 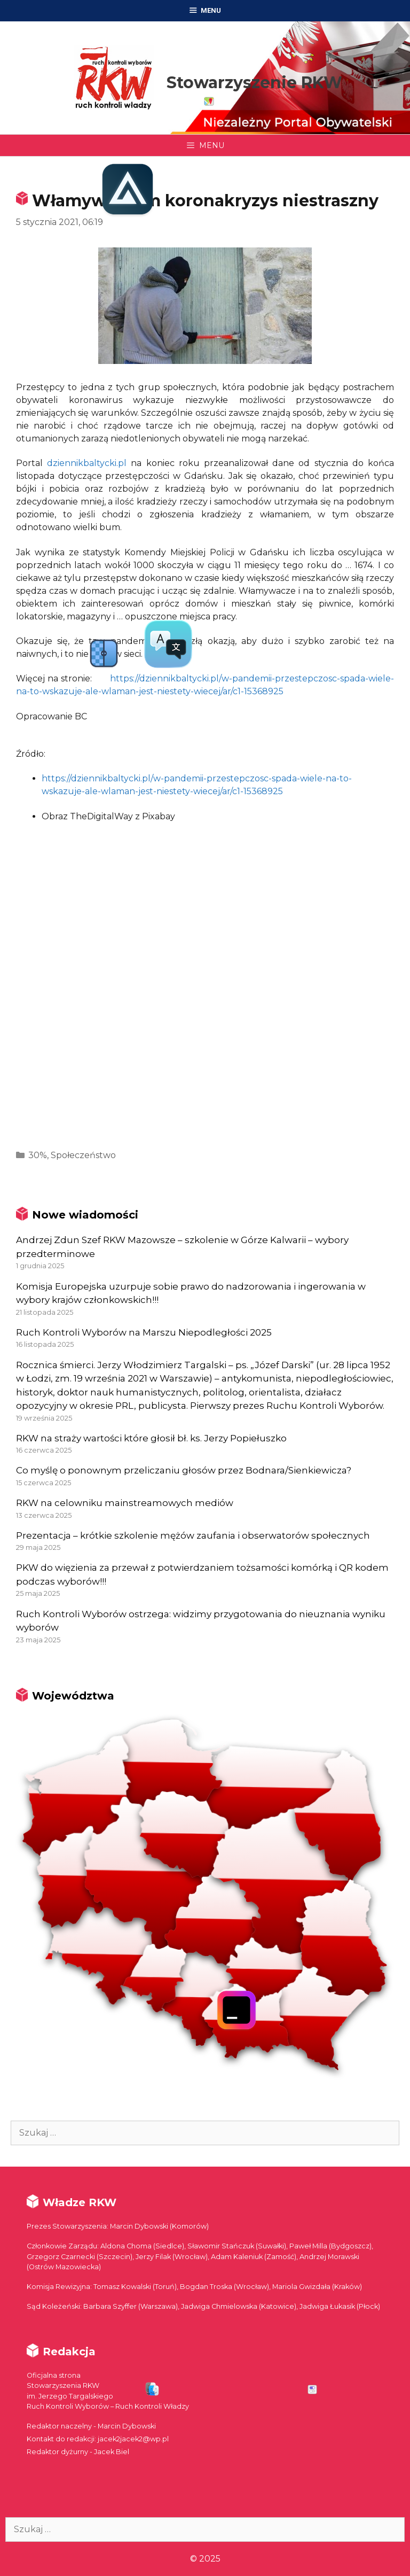 I want to click on launch migration assistant to transfer data from another mac, so click(x=152, y=2389).